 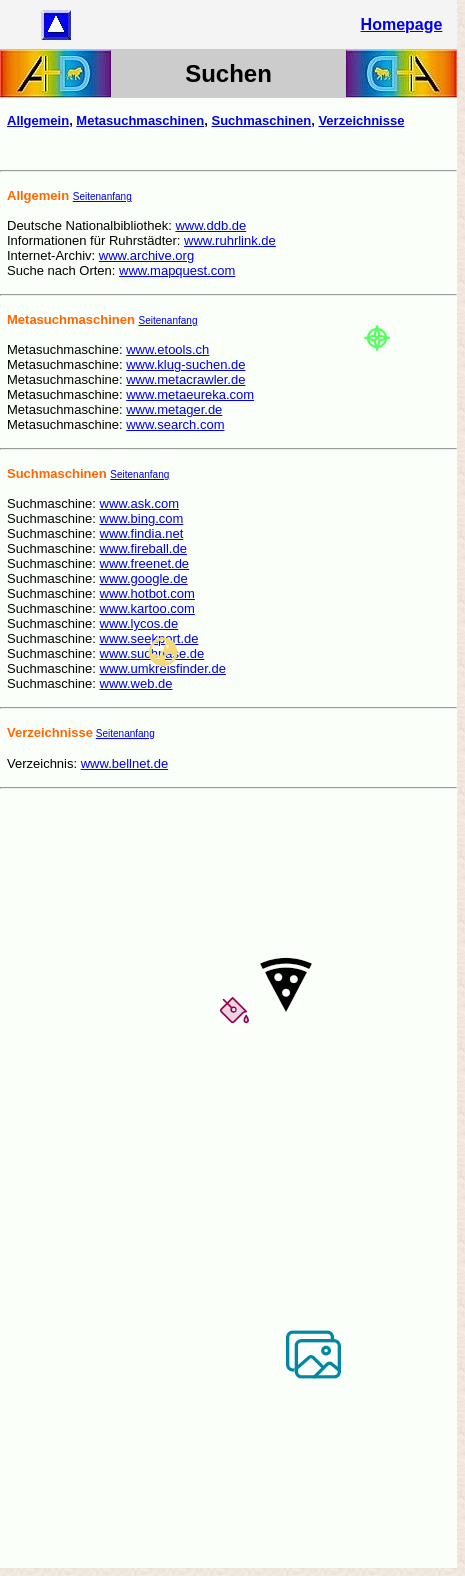 I want to click on view photo gallery, so click(x=313, y=1354).